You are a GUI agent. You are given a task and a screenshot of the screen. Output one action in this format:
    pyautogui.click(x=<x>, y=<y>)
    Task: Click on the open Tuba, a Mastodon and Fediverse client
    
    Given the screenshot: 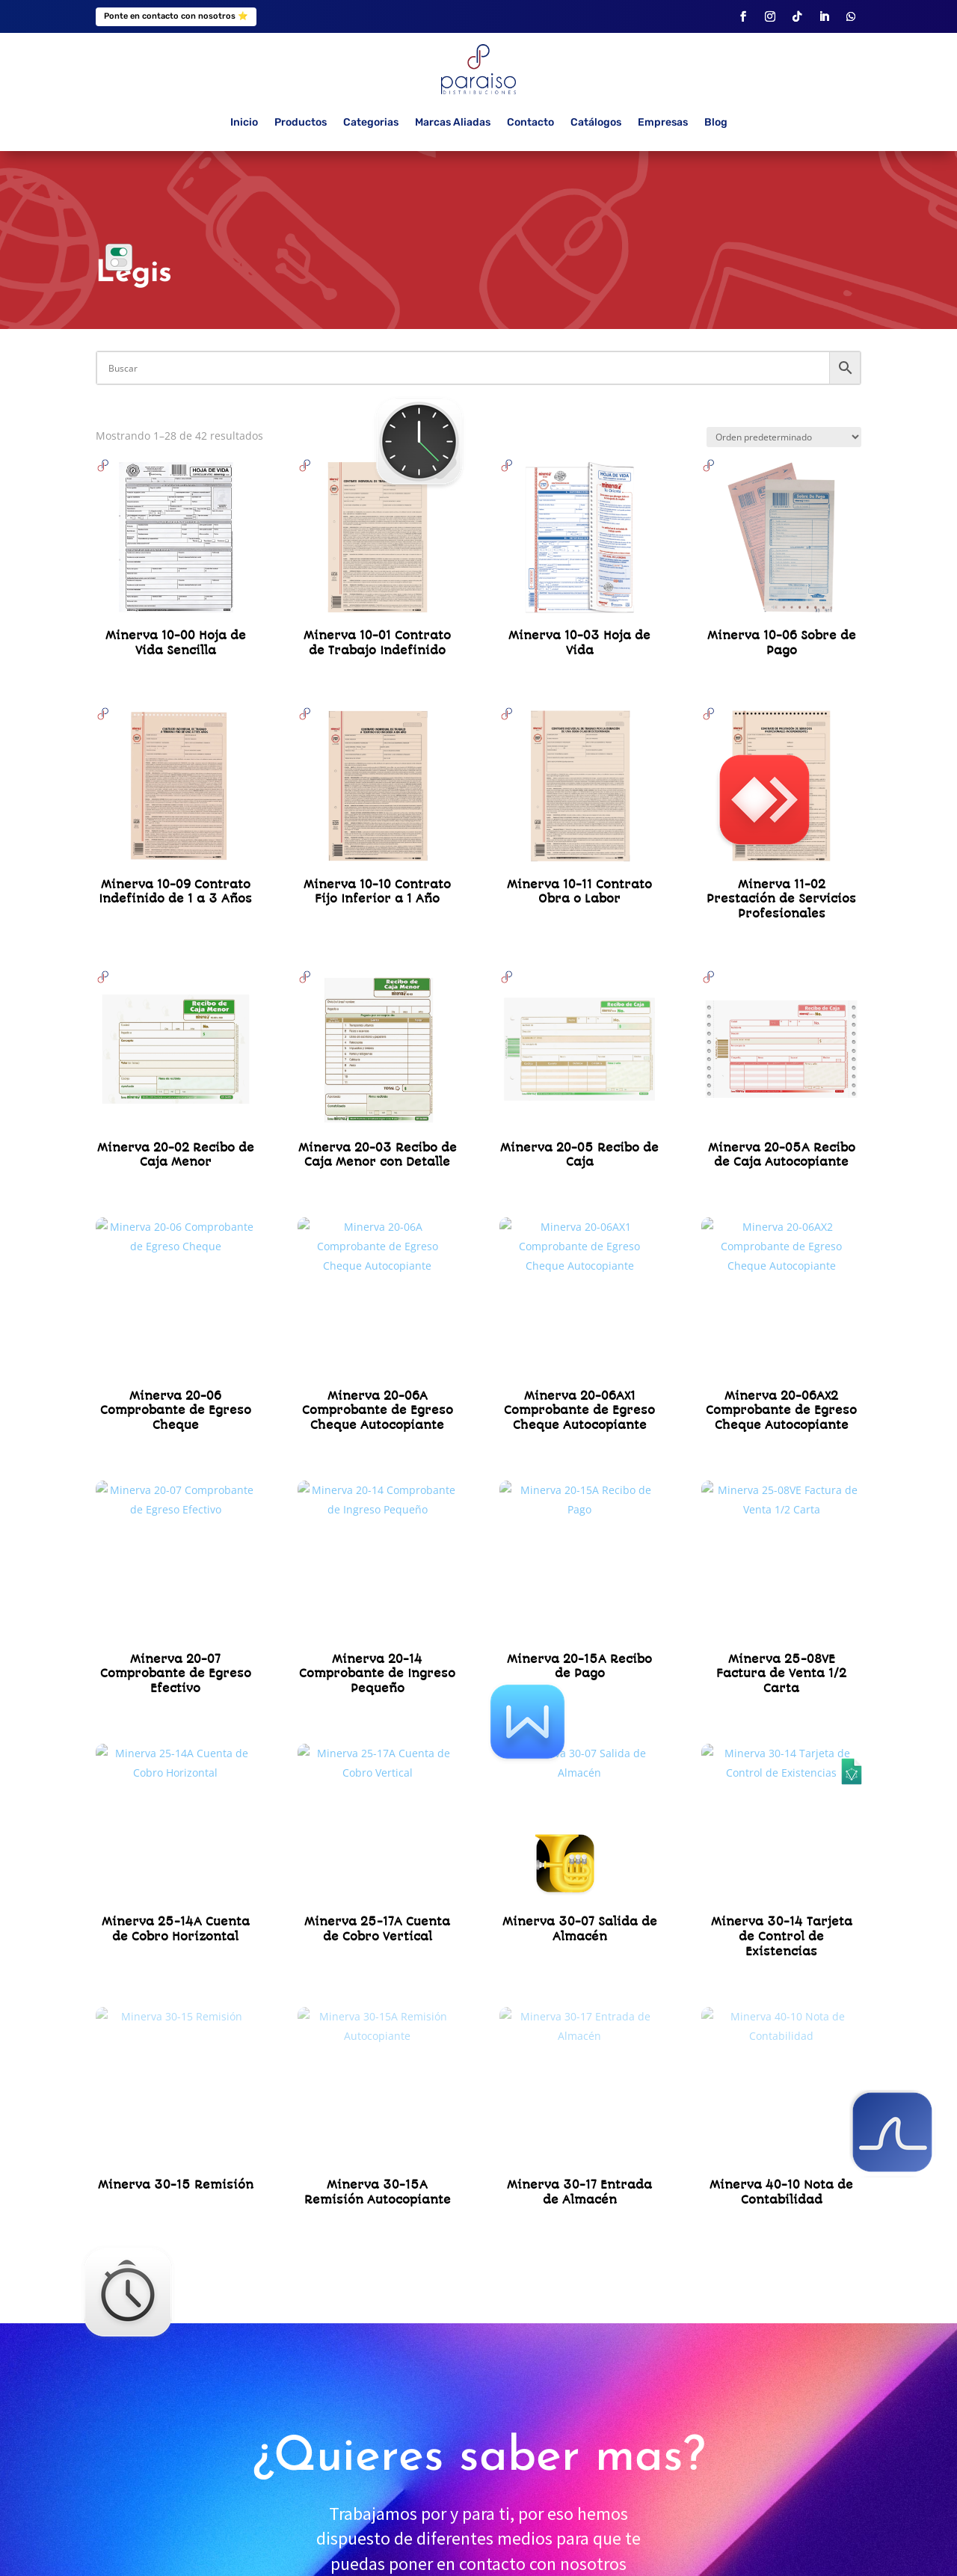 What is the action you would take?
    pyautogui.click(x=565, y=1863)
    